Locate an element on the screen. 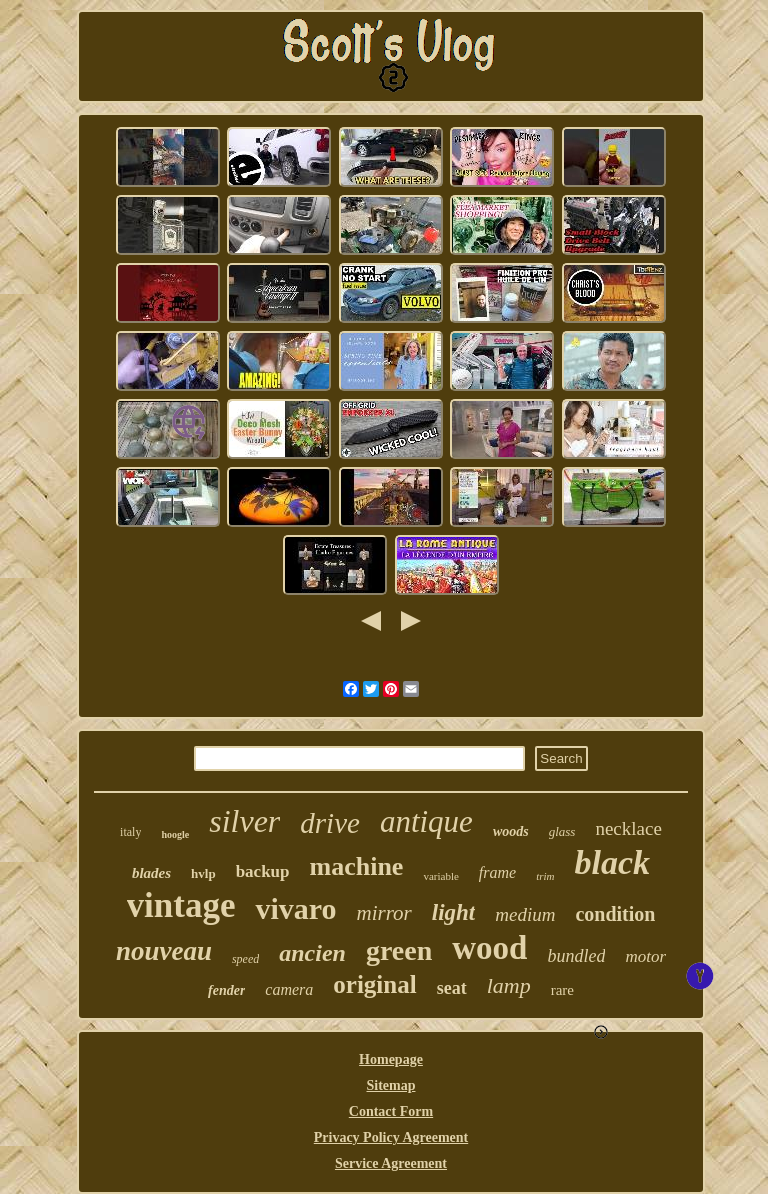 The image size is (768, 1194). indicates second place or runner-up status is located at coordinates (393, 77).